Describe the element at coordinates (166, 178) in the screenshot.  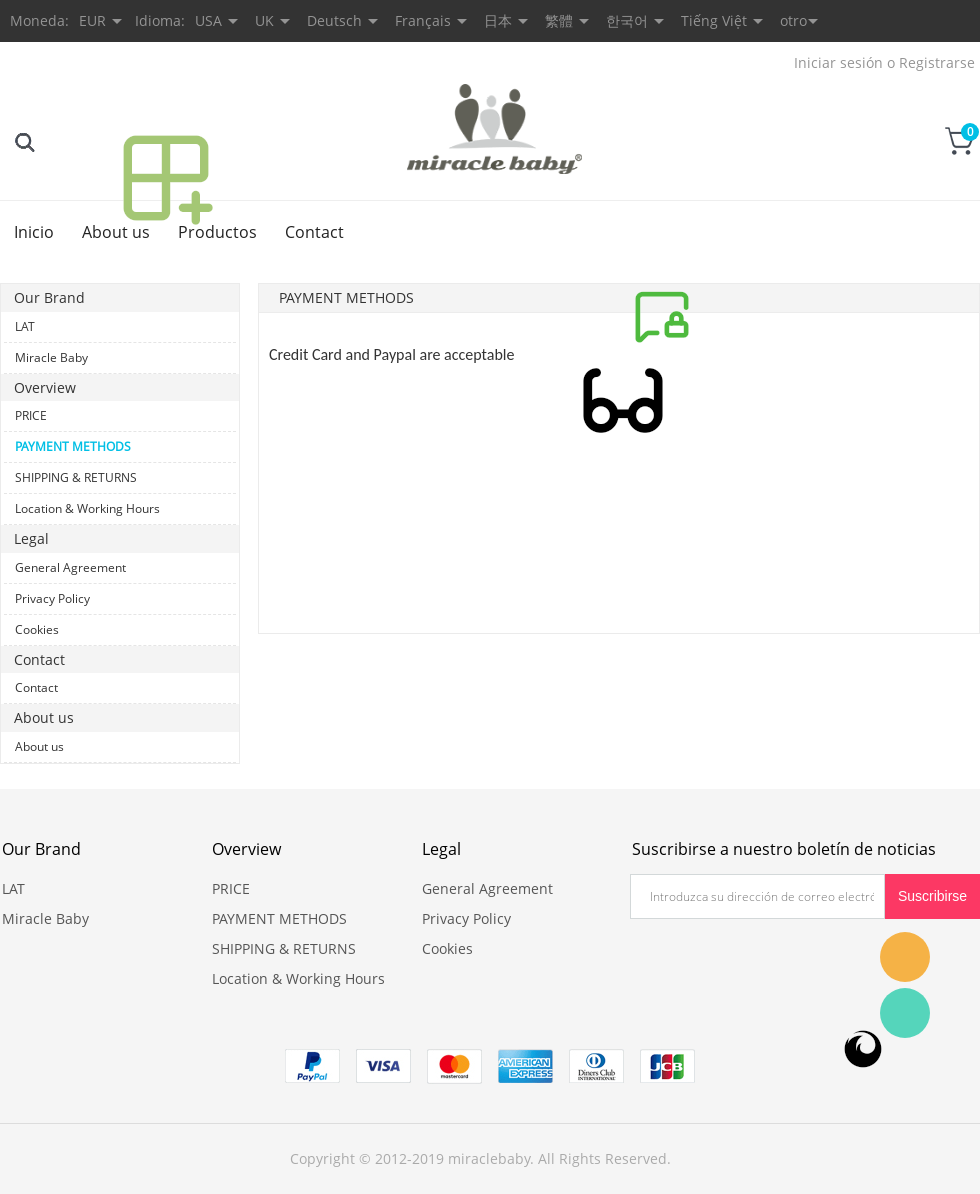
I see `add a new widget or tile to dashboard` at that location.